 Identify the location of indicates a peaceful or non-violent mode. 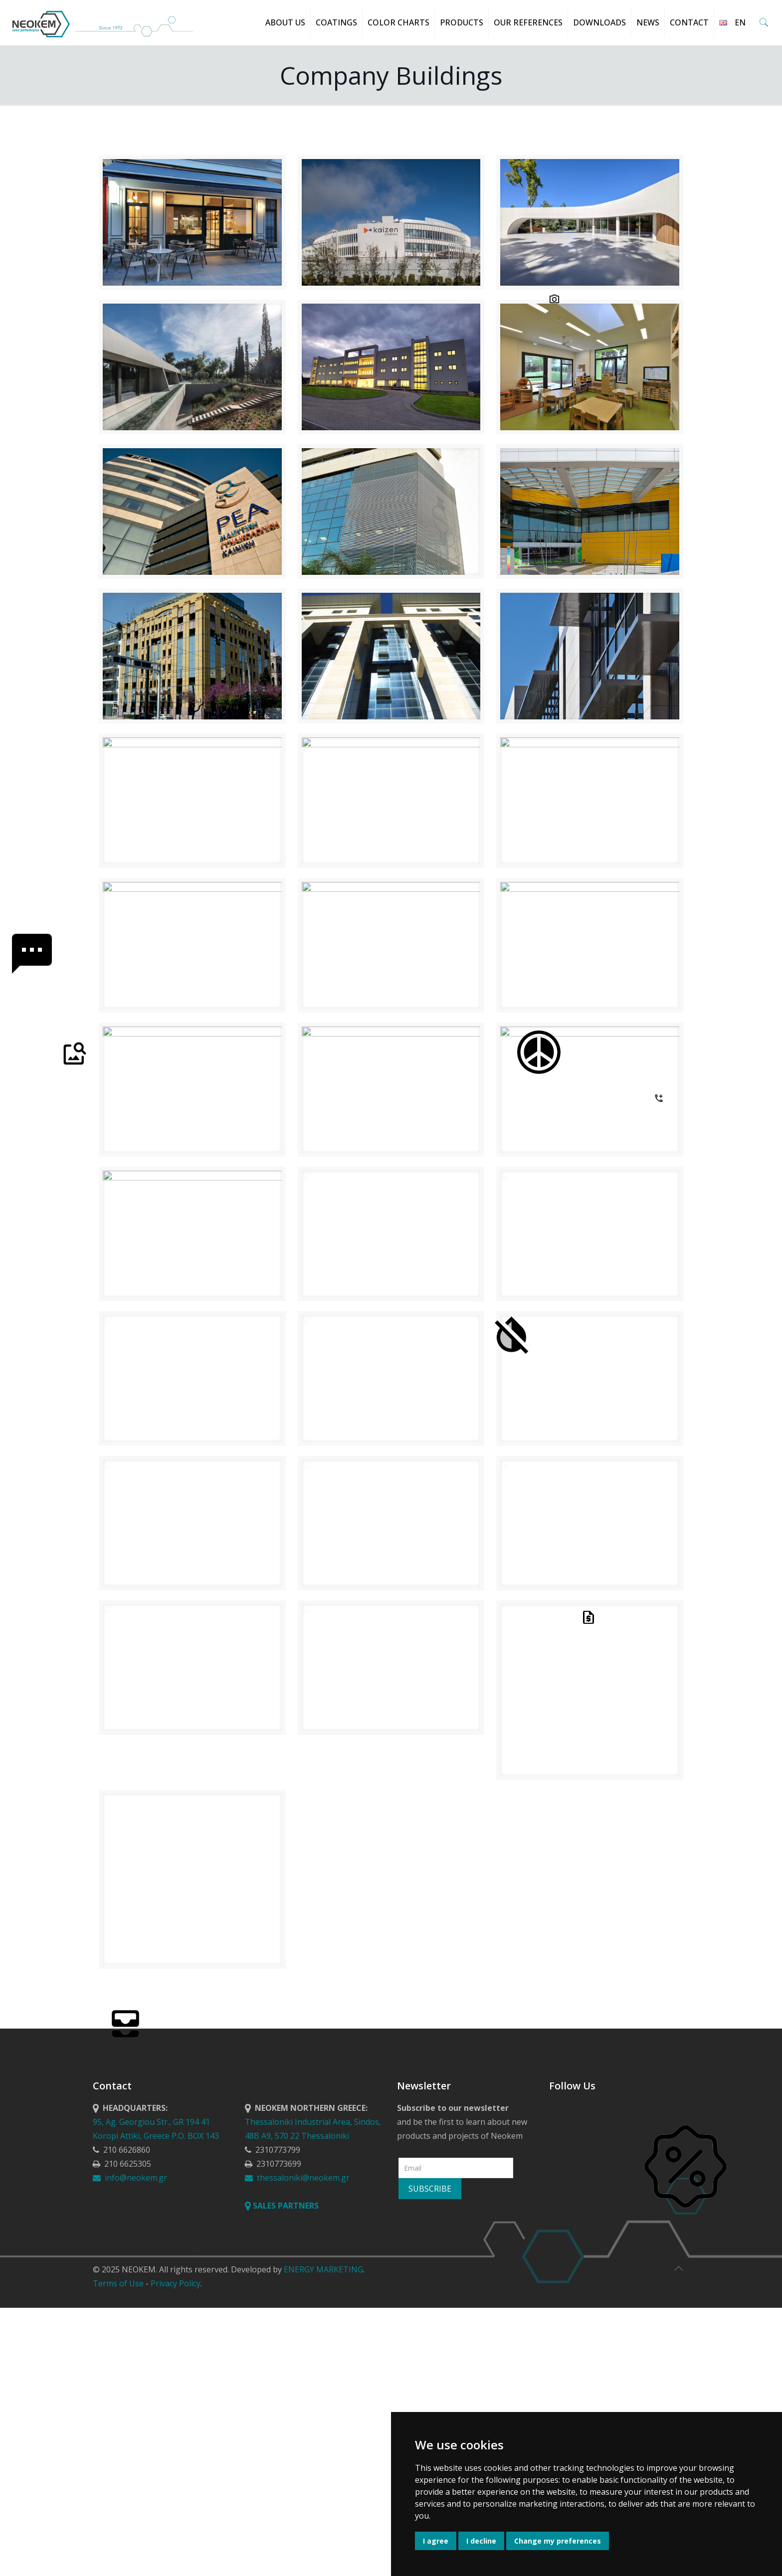
(539, 1052).